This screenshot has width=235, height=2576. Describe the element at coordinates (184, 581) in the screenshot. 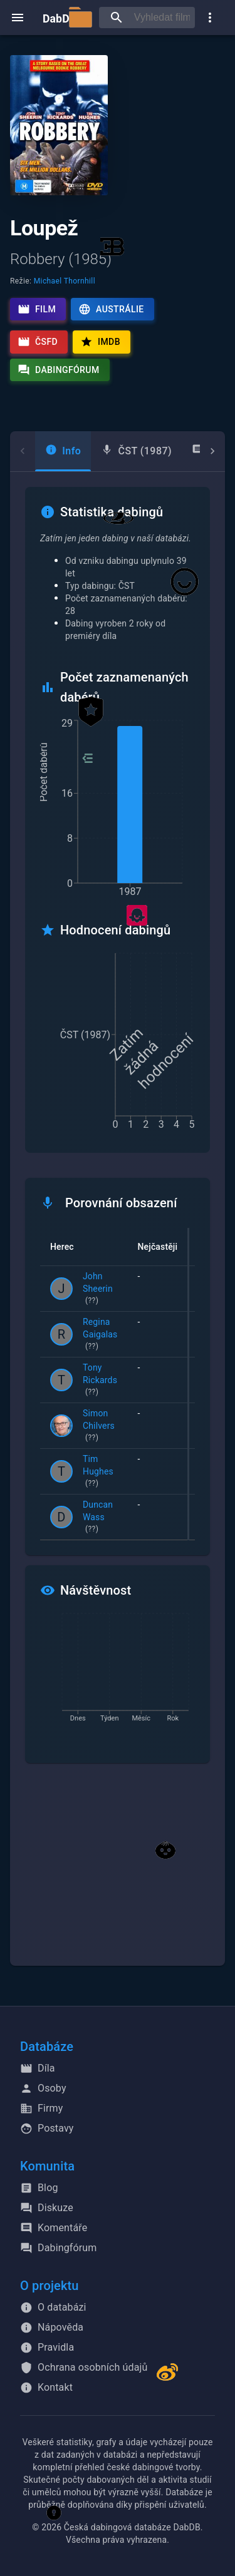

I see `view your profile` at that location.